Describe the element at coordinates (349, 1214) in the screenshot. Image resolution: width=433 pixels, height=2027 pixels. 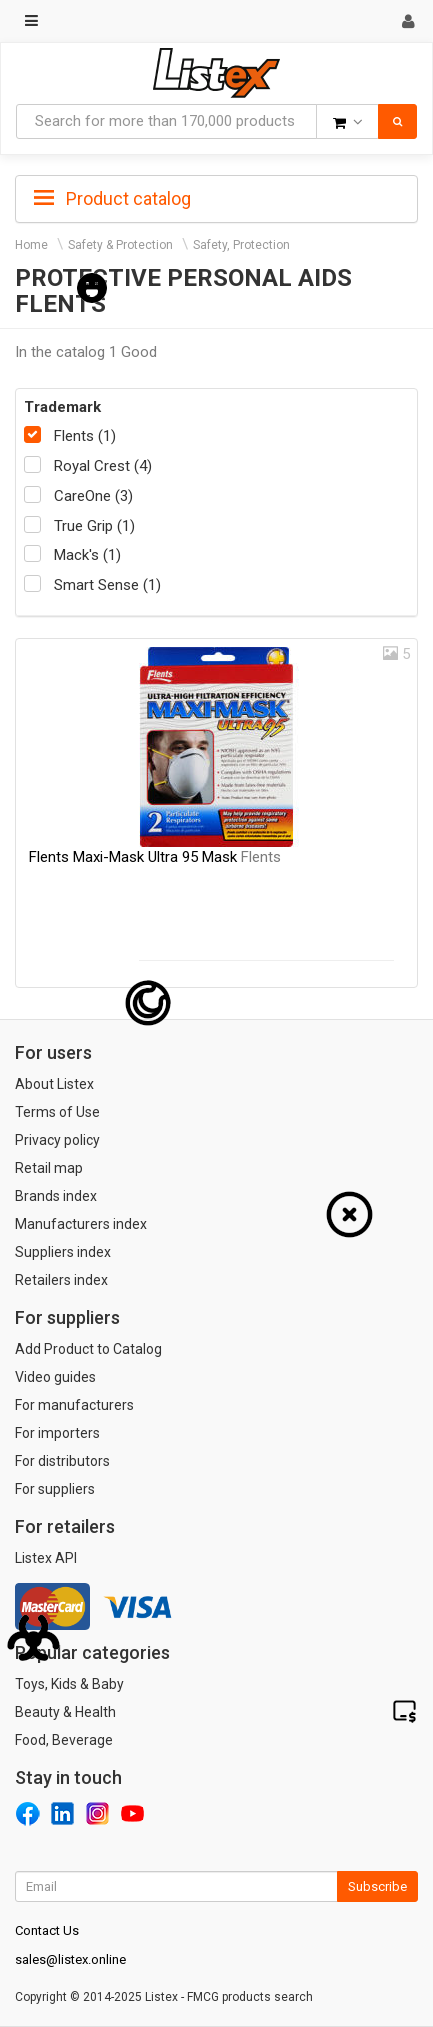
I see `close or dismiss a dialog` at that location.